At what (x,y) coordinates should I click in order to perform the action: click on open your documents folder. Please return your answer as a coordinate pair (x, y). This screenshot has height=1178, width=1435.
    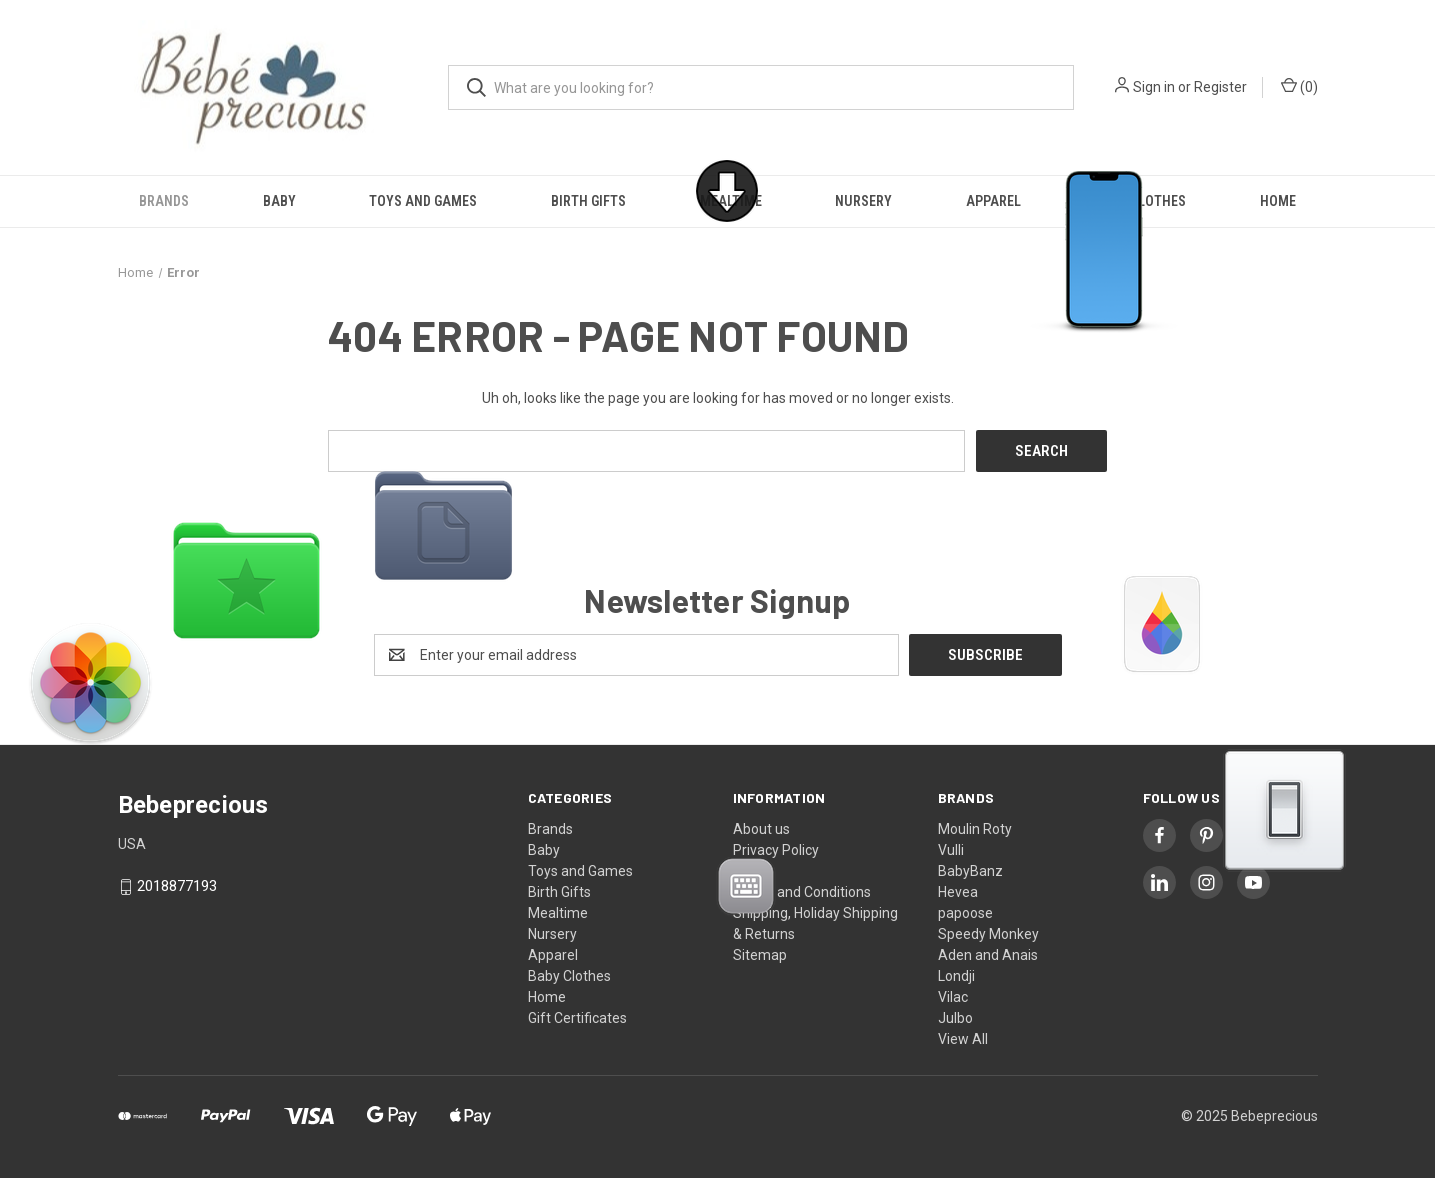
    Looking at the image, I should click on (443, 525).